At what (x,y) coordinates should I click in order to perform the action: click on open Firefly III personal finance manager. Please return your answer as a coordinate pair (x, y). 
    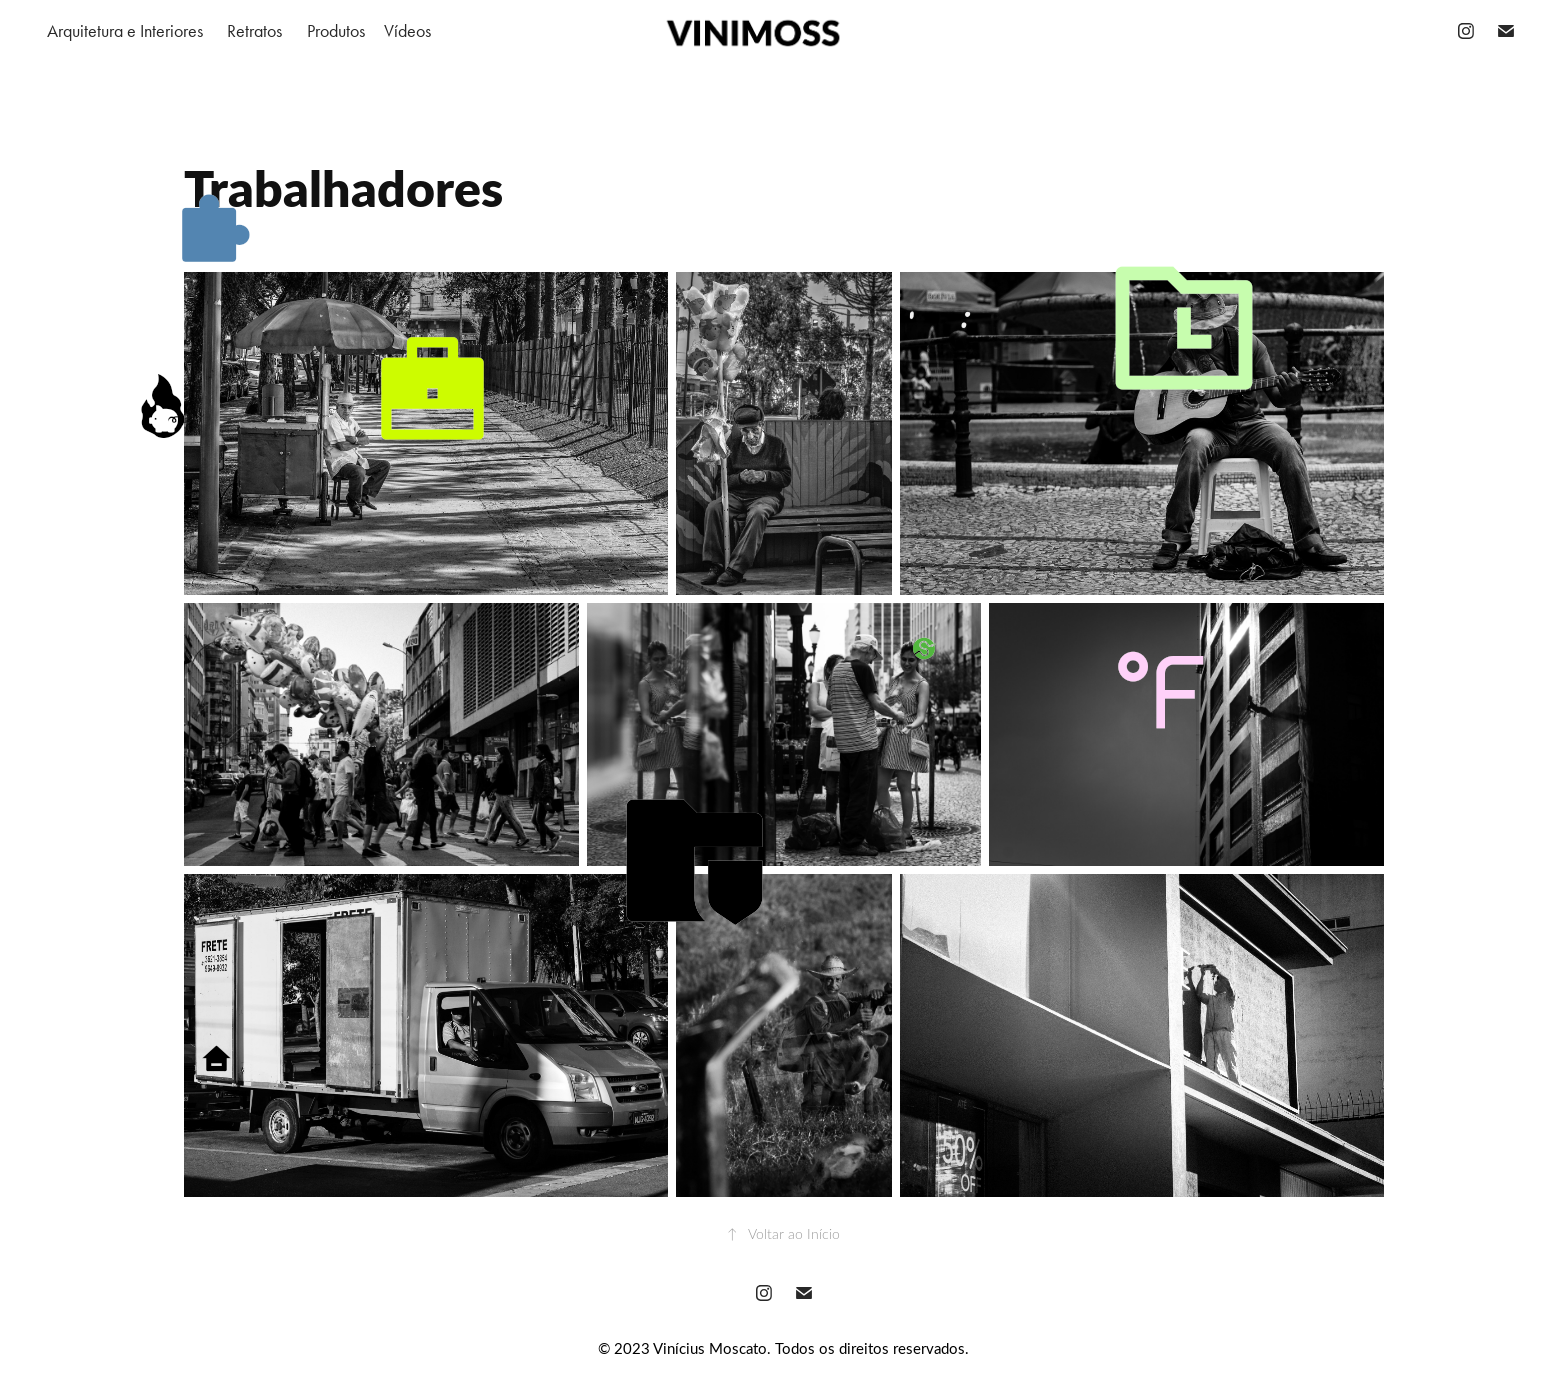
    Looking at the image, I should click on (163, 406).